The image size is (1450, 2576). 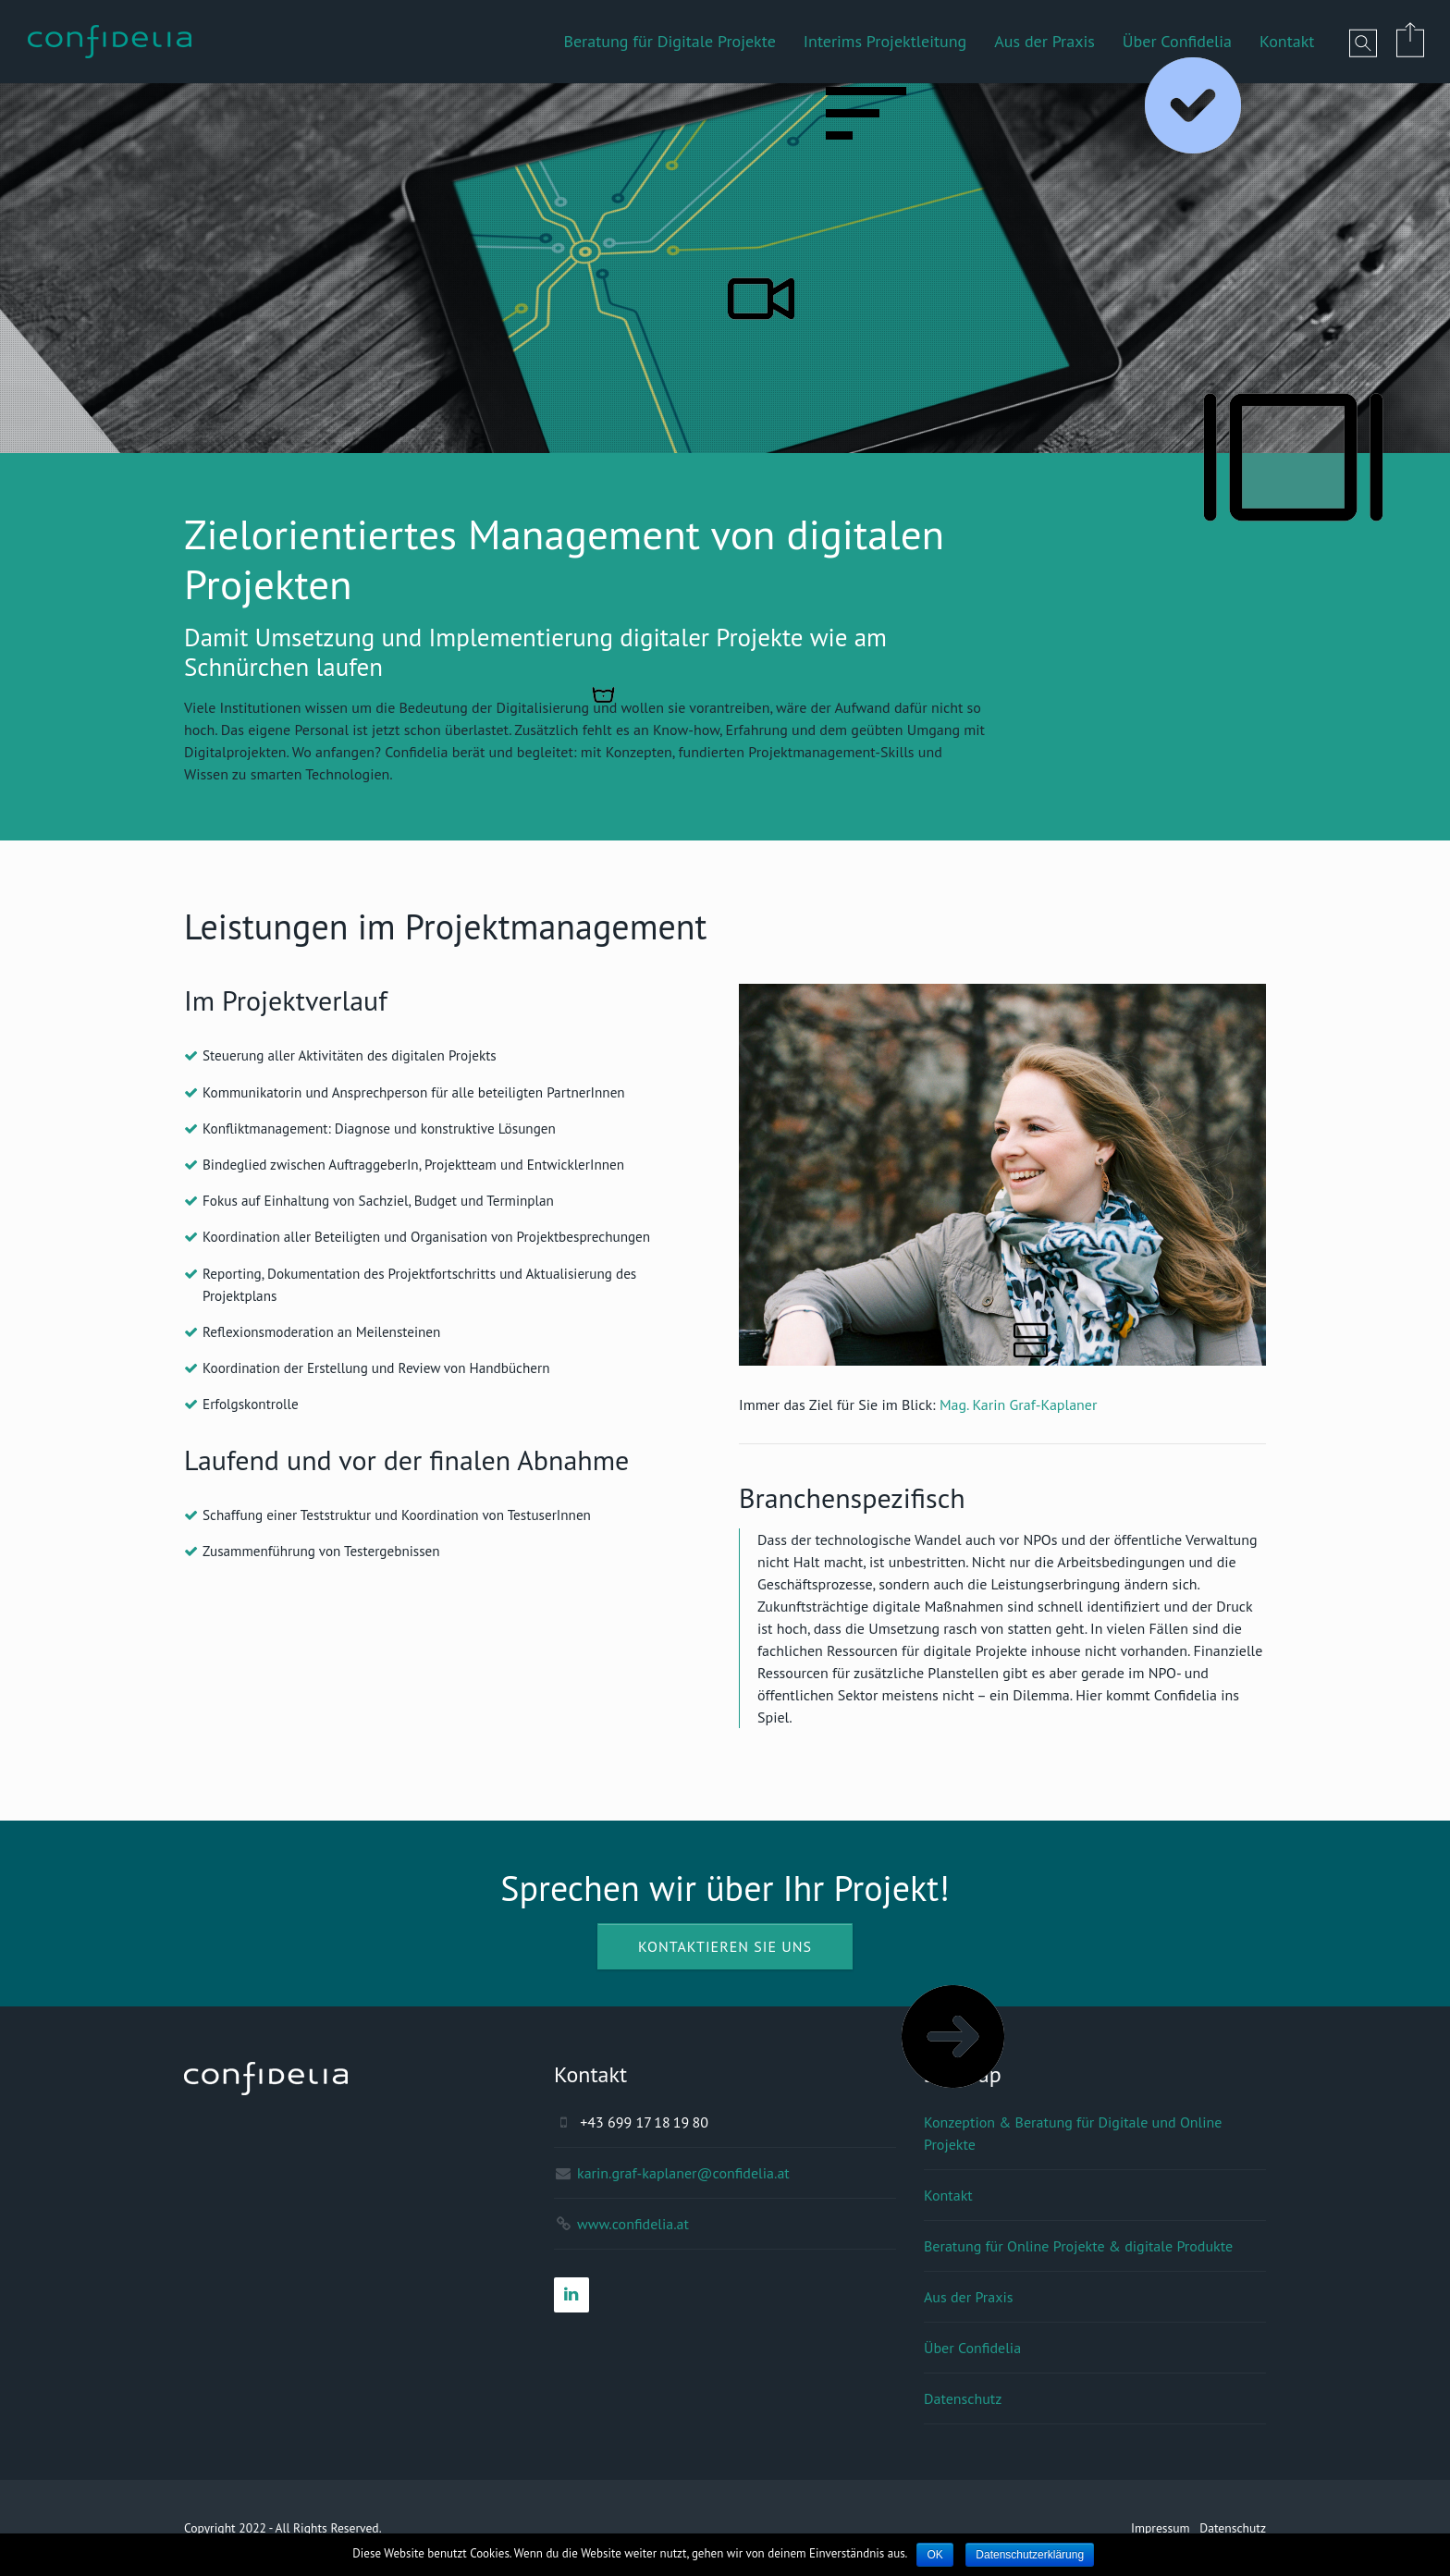 What do you see at coordinates (603, 694) in the screenshot?
I see `indicates cold wash setting for laundry` at bounding box center [603, 694].